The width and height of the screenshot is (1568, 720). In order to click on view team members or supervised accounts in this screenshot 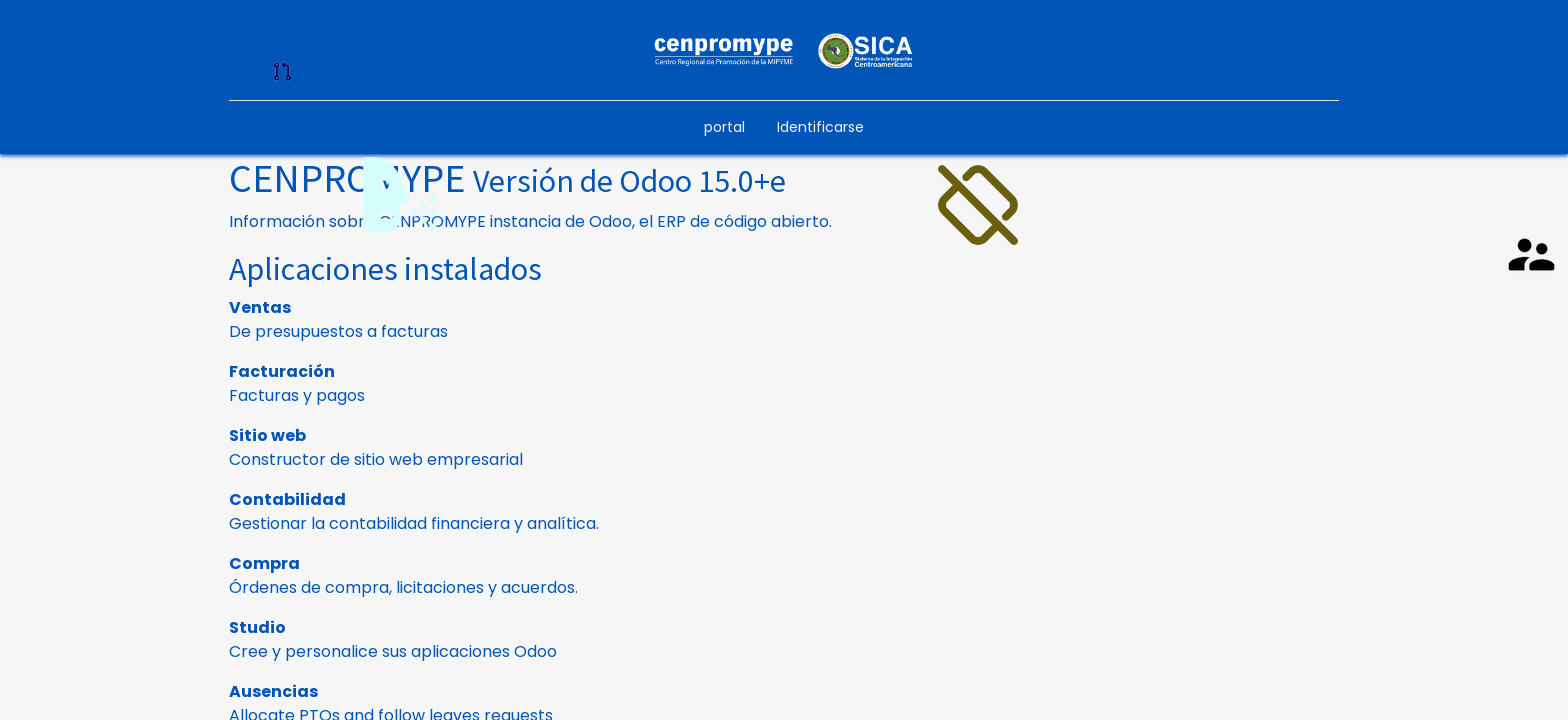, I will do `click(1531, 254)`.